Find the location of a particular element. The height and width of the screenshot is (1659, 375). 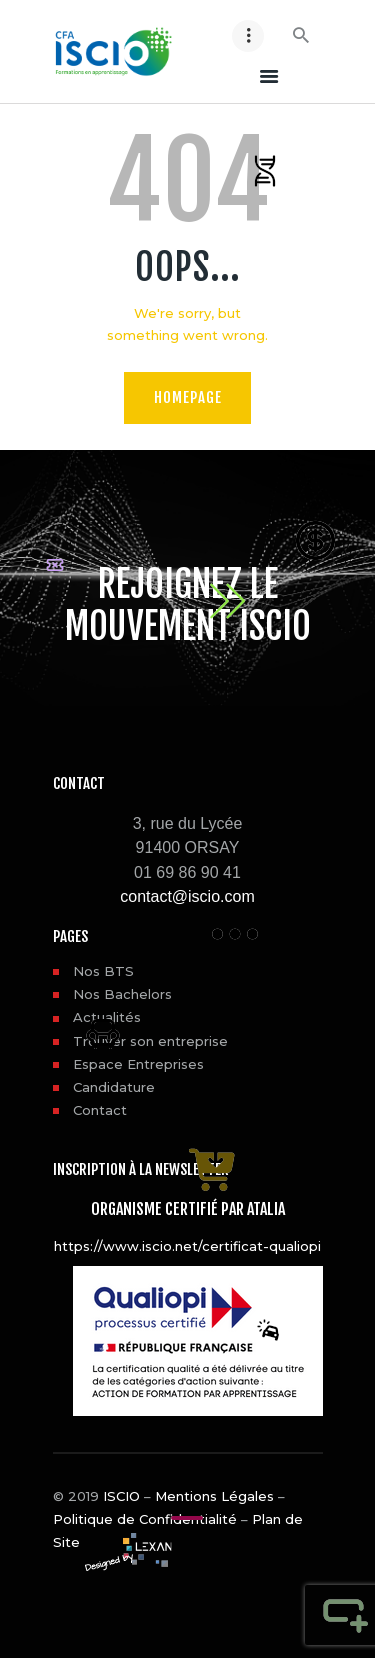

cancel or remove a ticket is located at coordinates (55, 565).